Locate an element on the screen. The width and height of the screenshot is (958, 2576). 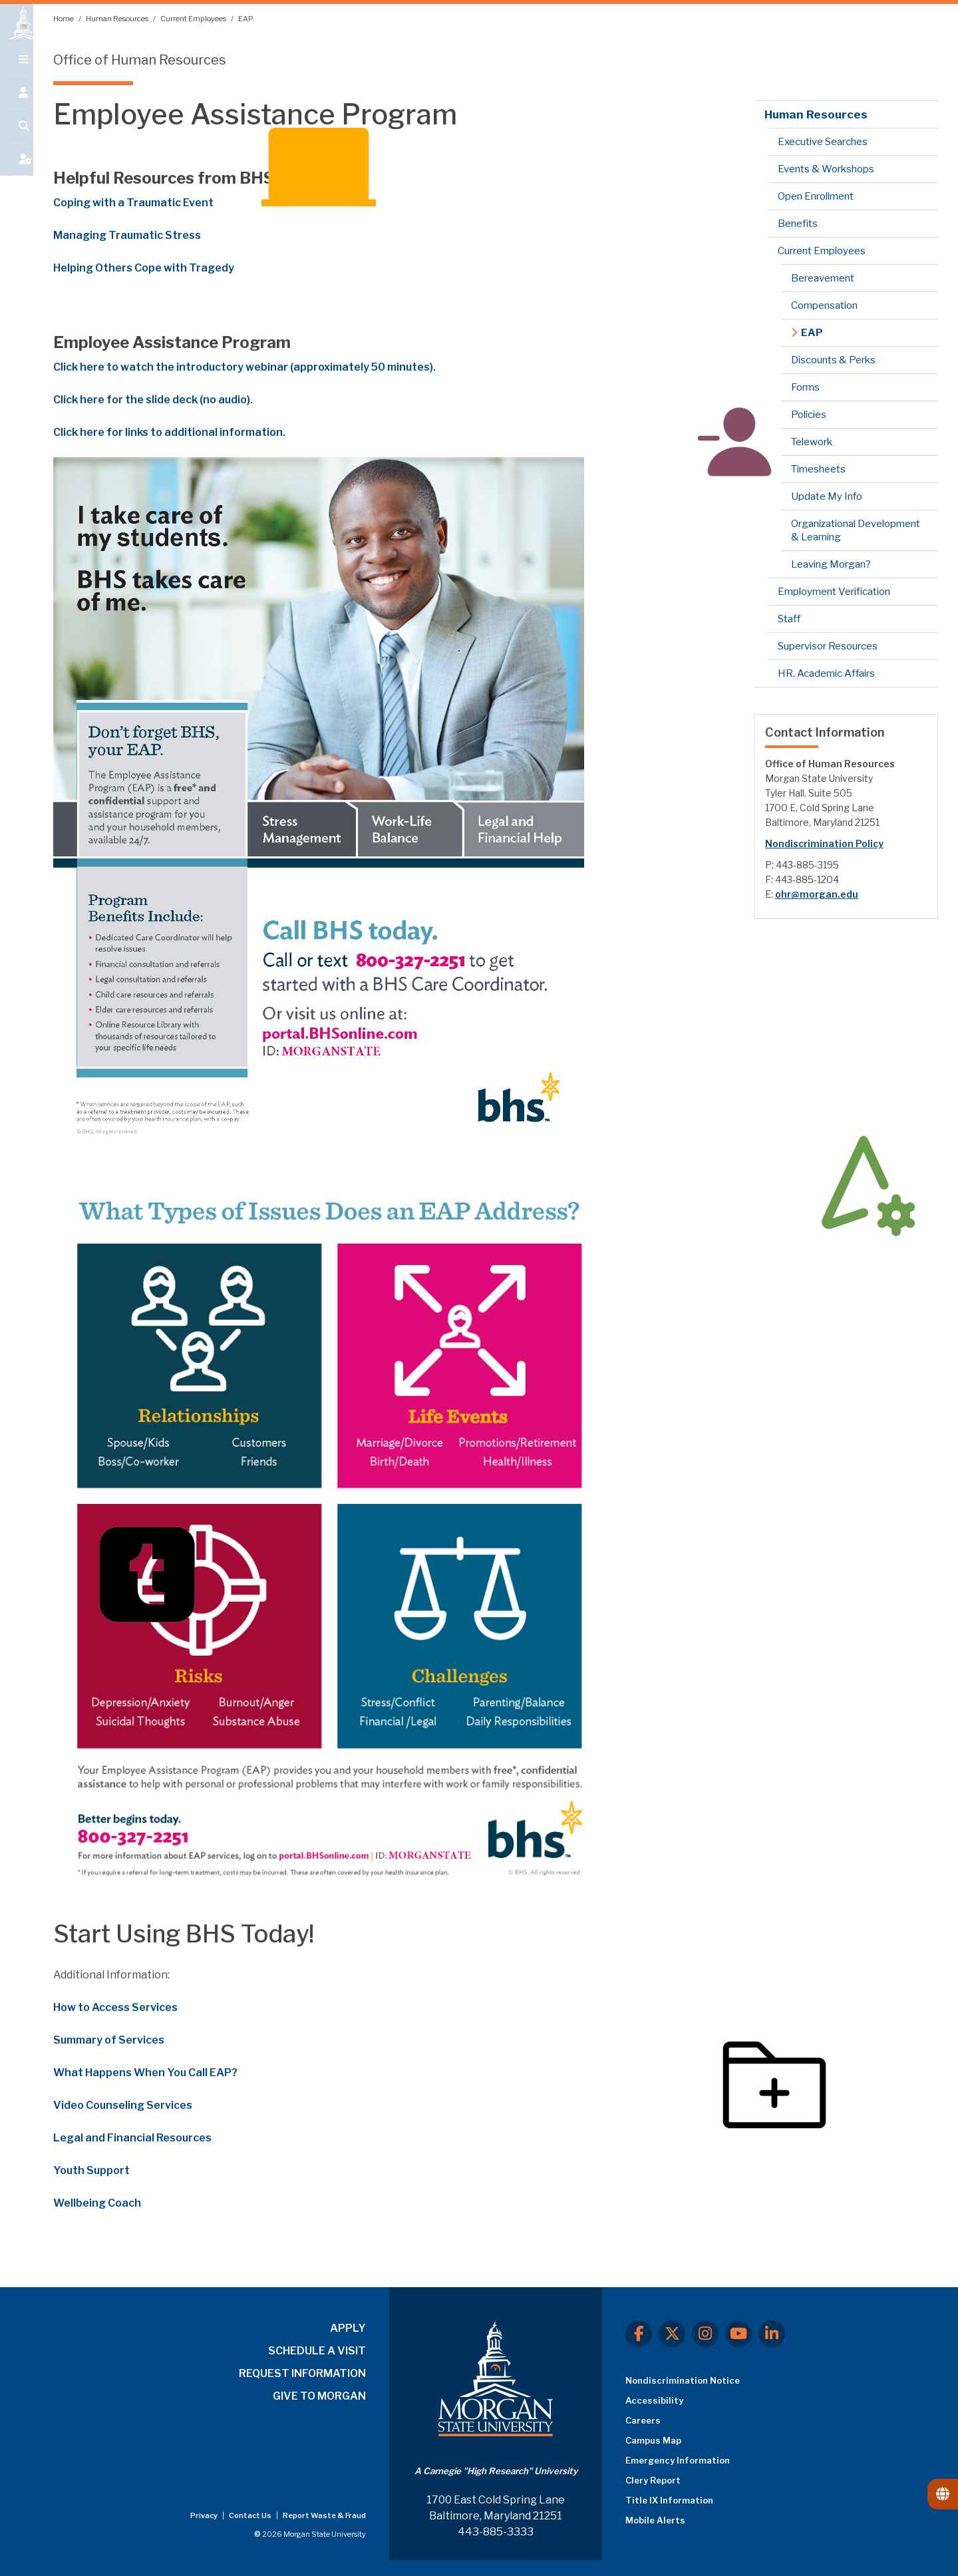
switch to desktop view is located at coordinates (319, 167).